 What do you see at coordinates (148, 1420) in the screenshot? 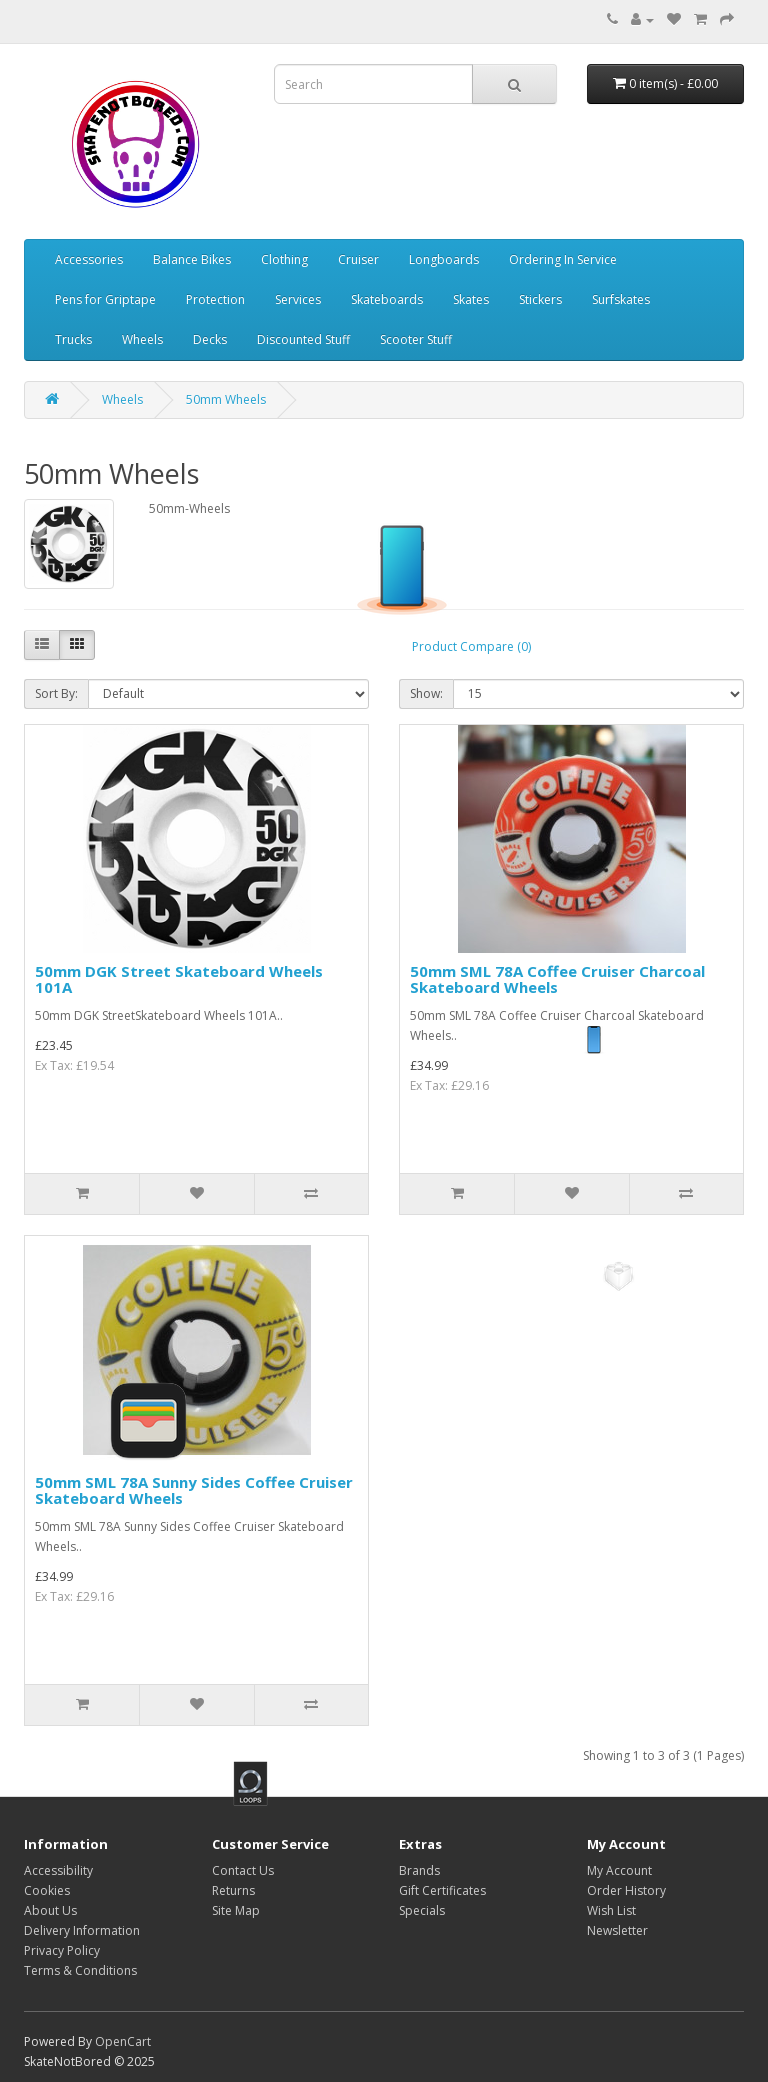
I see `access wallet and payment settings` at bounding box center [148, 1420].